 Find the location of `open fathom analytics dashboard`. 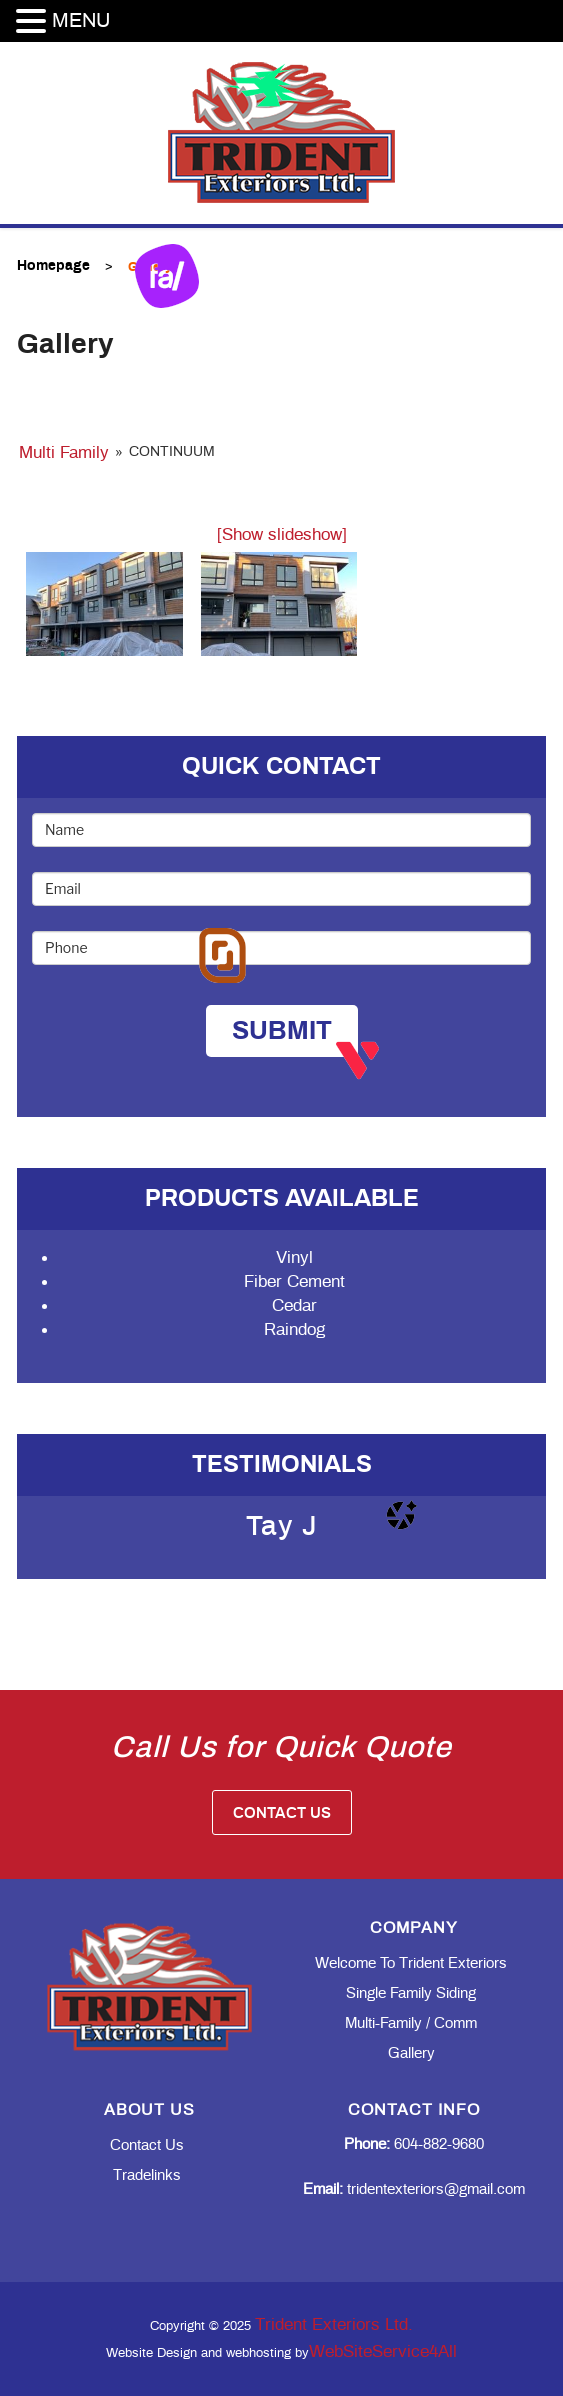

open fathom analytics dashboard is located at coordinates (167, 276).